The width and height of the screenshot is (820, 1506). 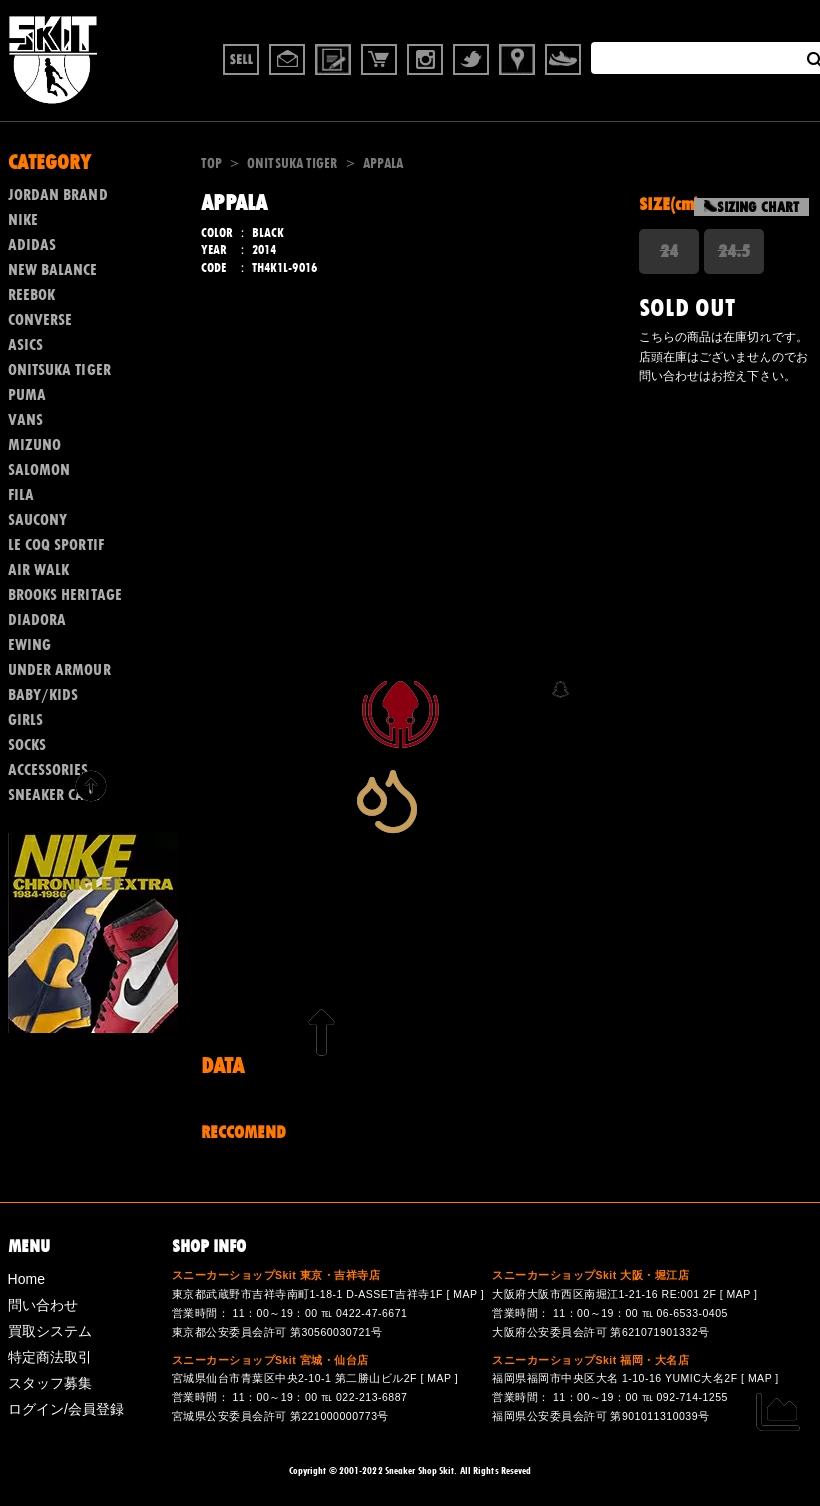 What do you see at coordinates (321, 1032) in the screenshot?
I see `scroll to top of page` at bounding box center [321, 1032].